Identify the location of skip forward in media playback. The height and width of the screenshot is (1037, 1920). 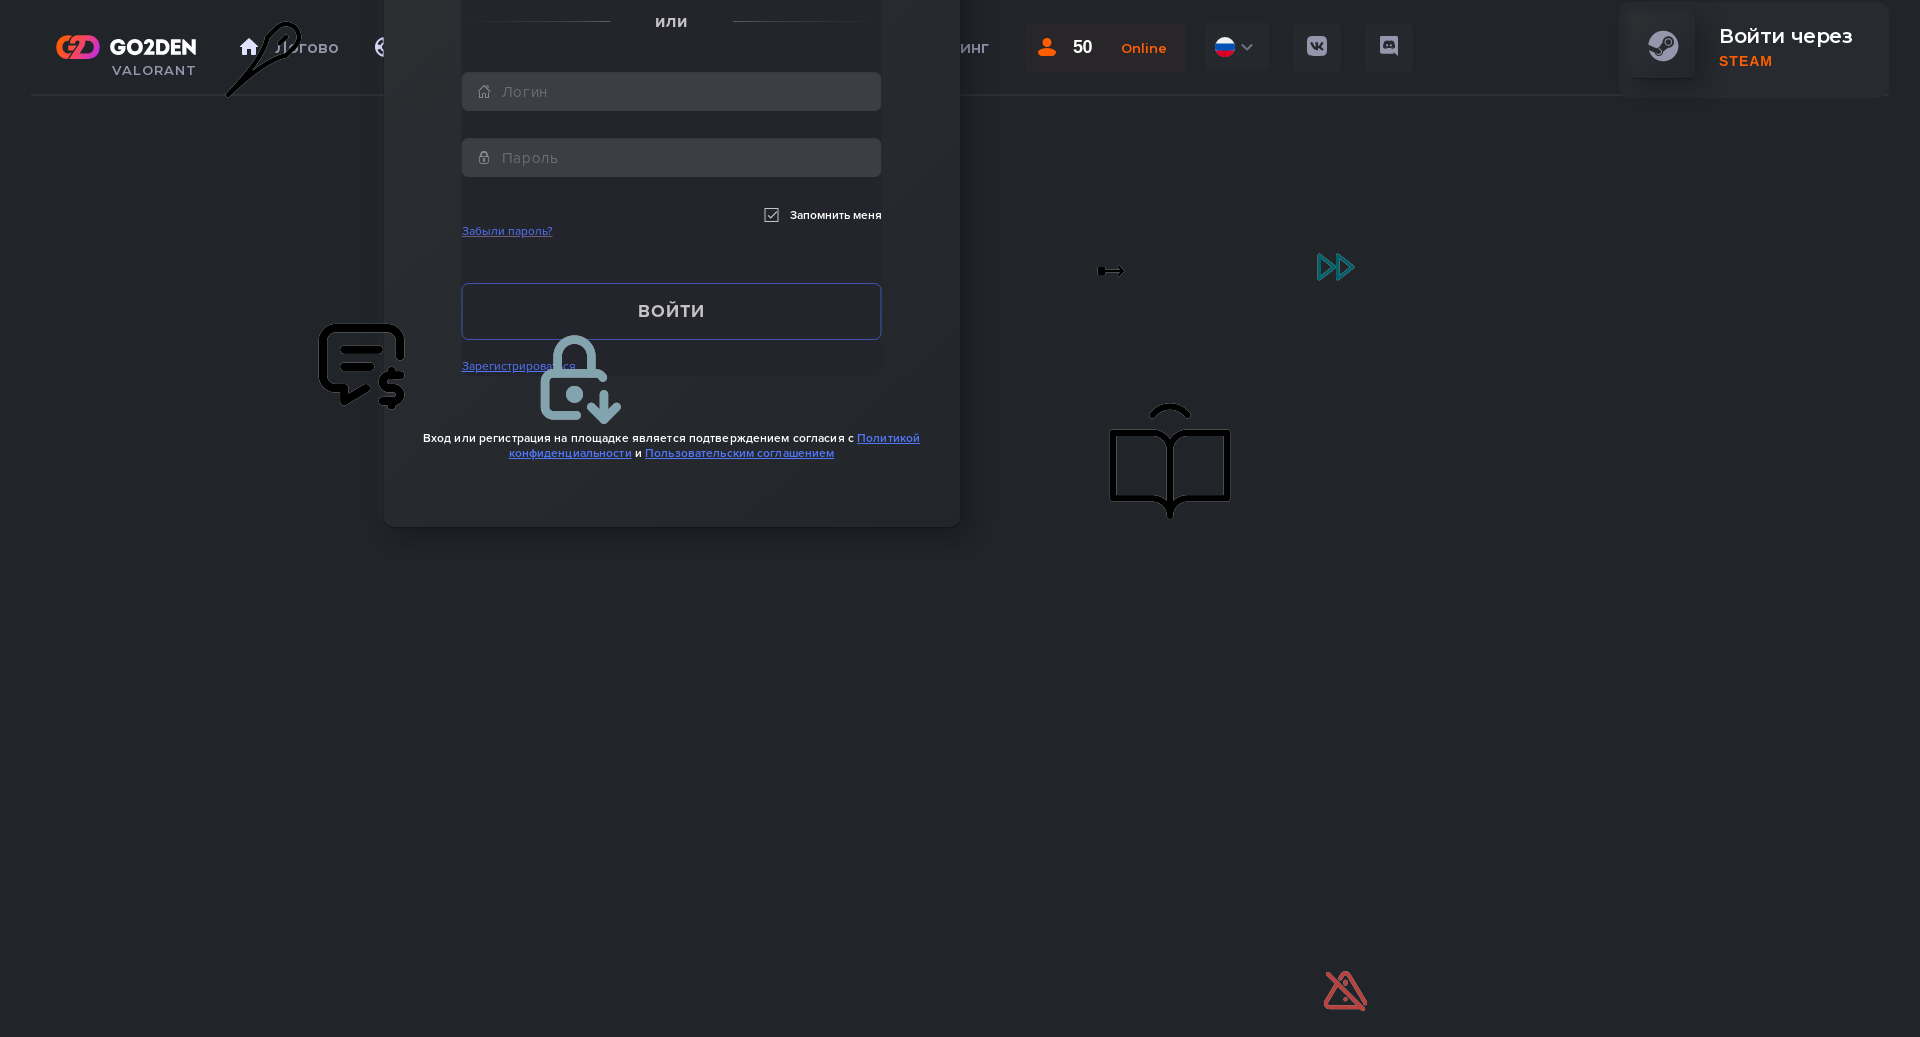
(1336, 267).